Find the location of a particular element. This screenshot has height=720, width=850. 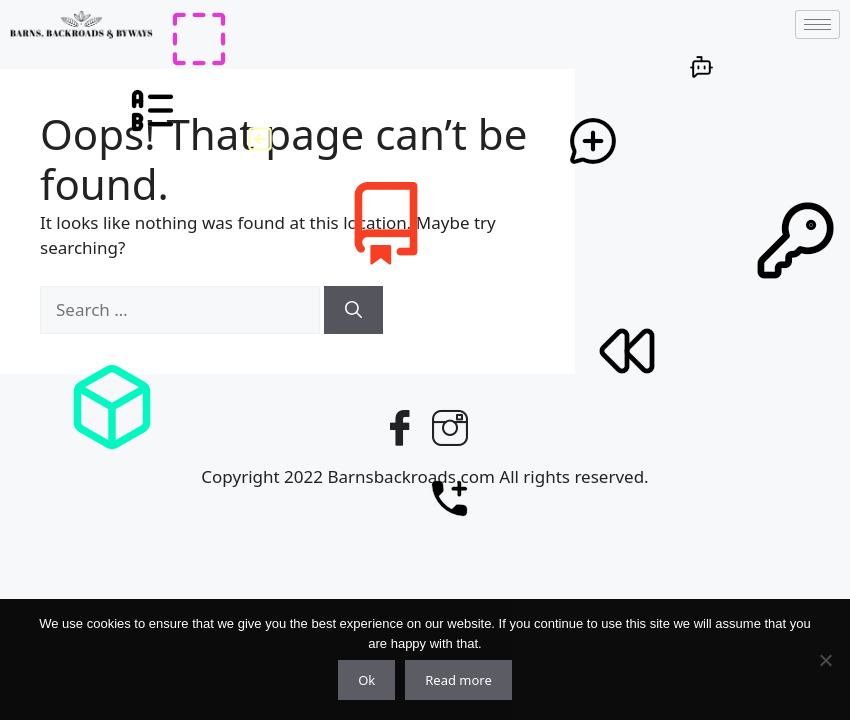

go back to the previous screen is located at coordinates (260, 139).